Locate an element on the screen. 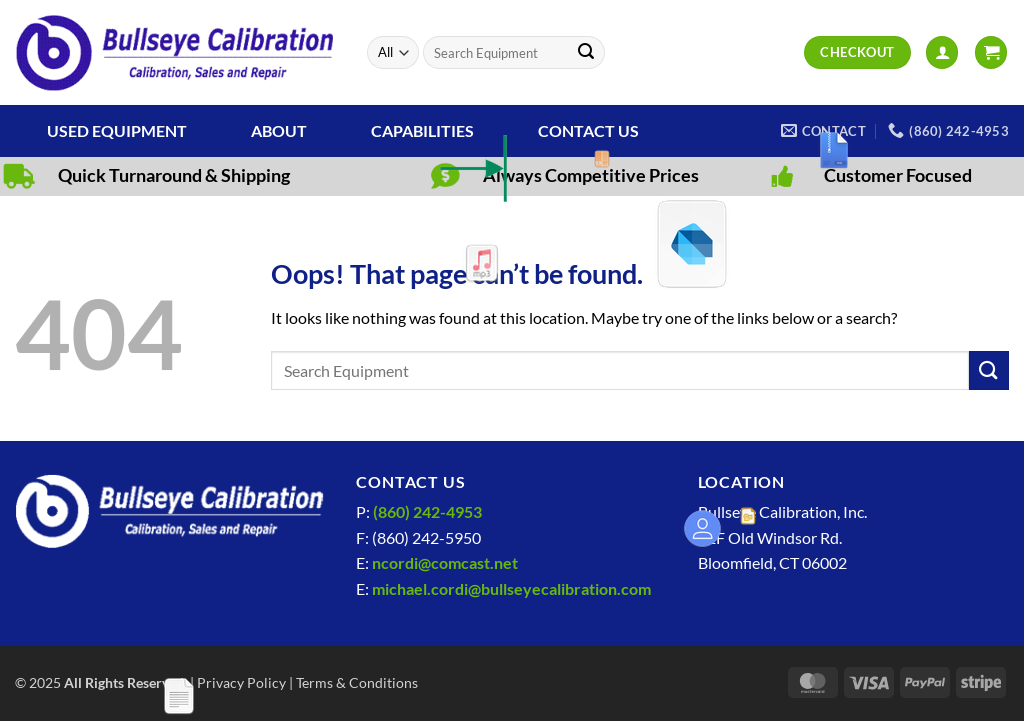 The image size is (1024, 721). open a graphics template file is located at coordinates (748, 516).